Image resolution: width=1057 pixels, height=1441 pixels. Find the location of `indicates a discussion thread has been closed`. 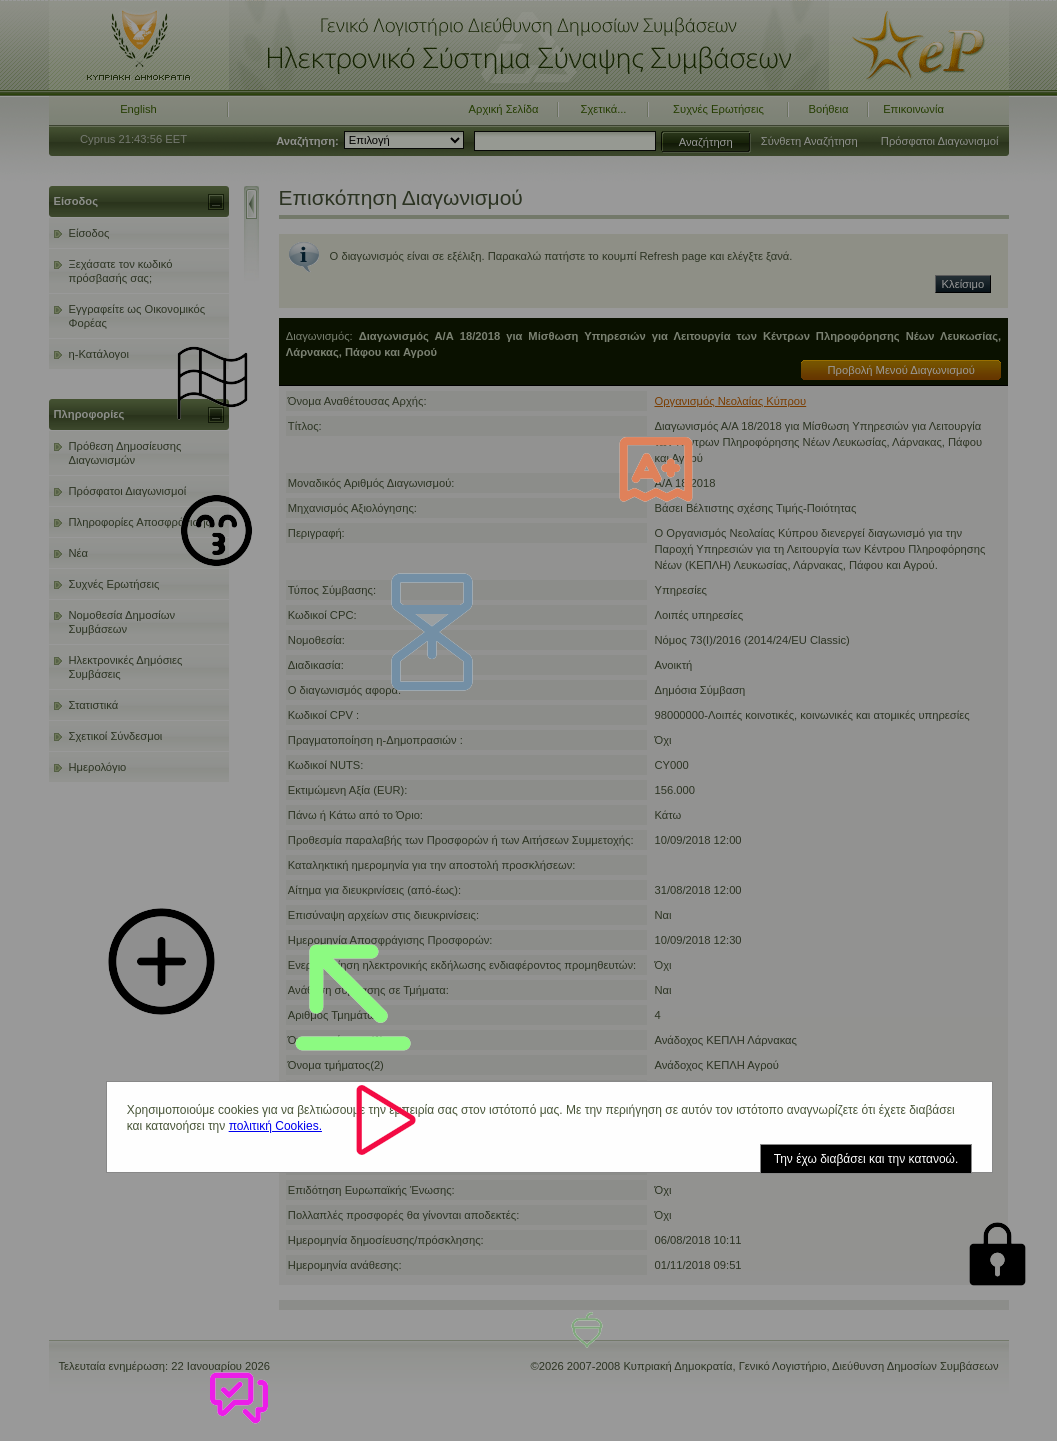

indicates a discussion thread has been closed is located at coordinates (239, 1398).